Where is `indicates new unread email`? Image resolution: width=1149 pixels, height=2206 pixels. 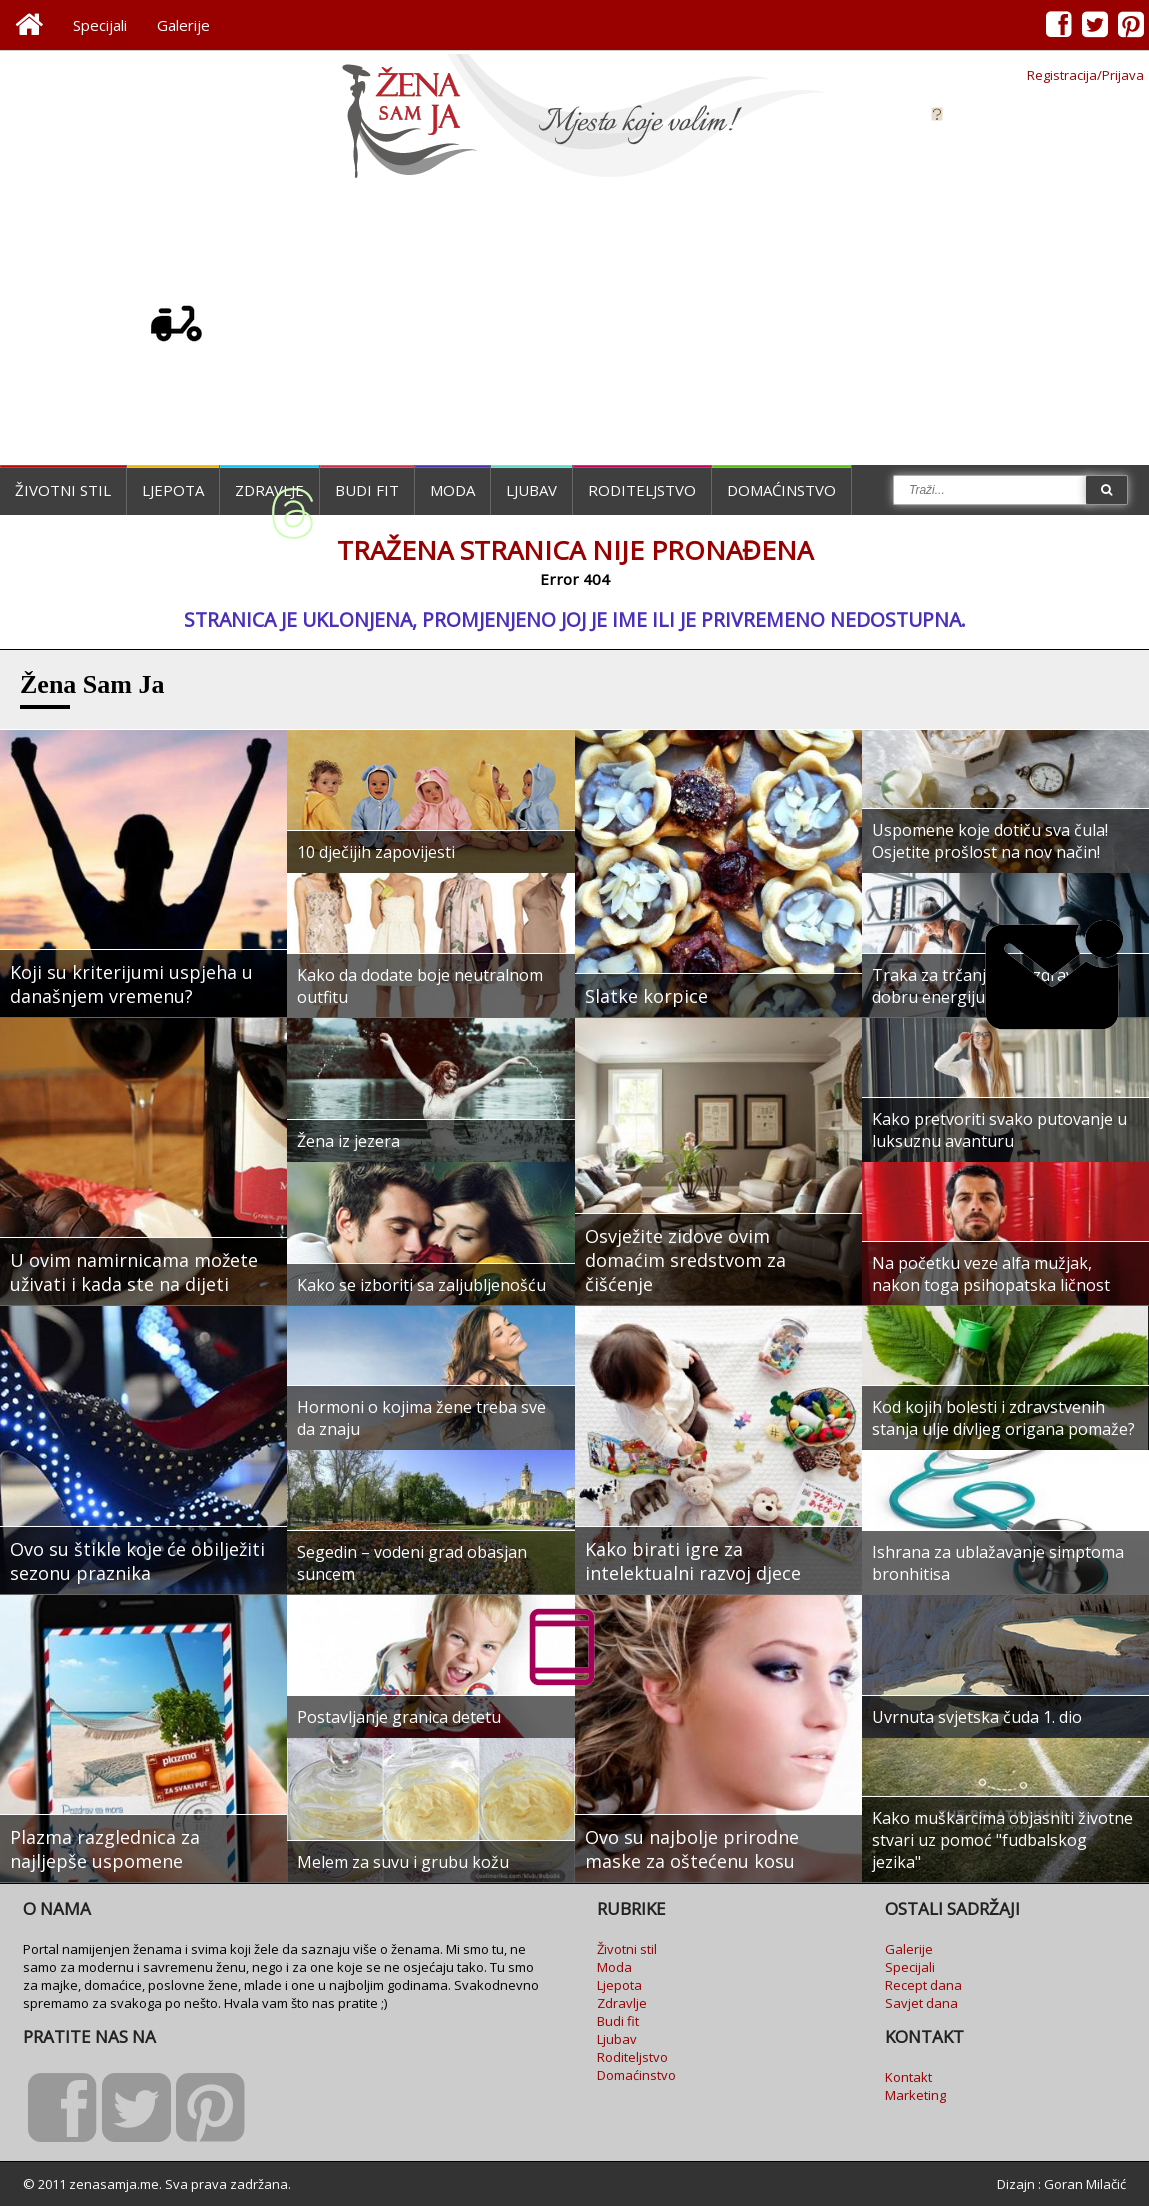
indicates new unread email is located at coordinates (1052, 977).